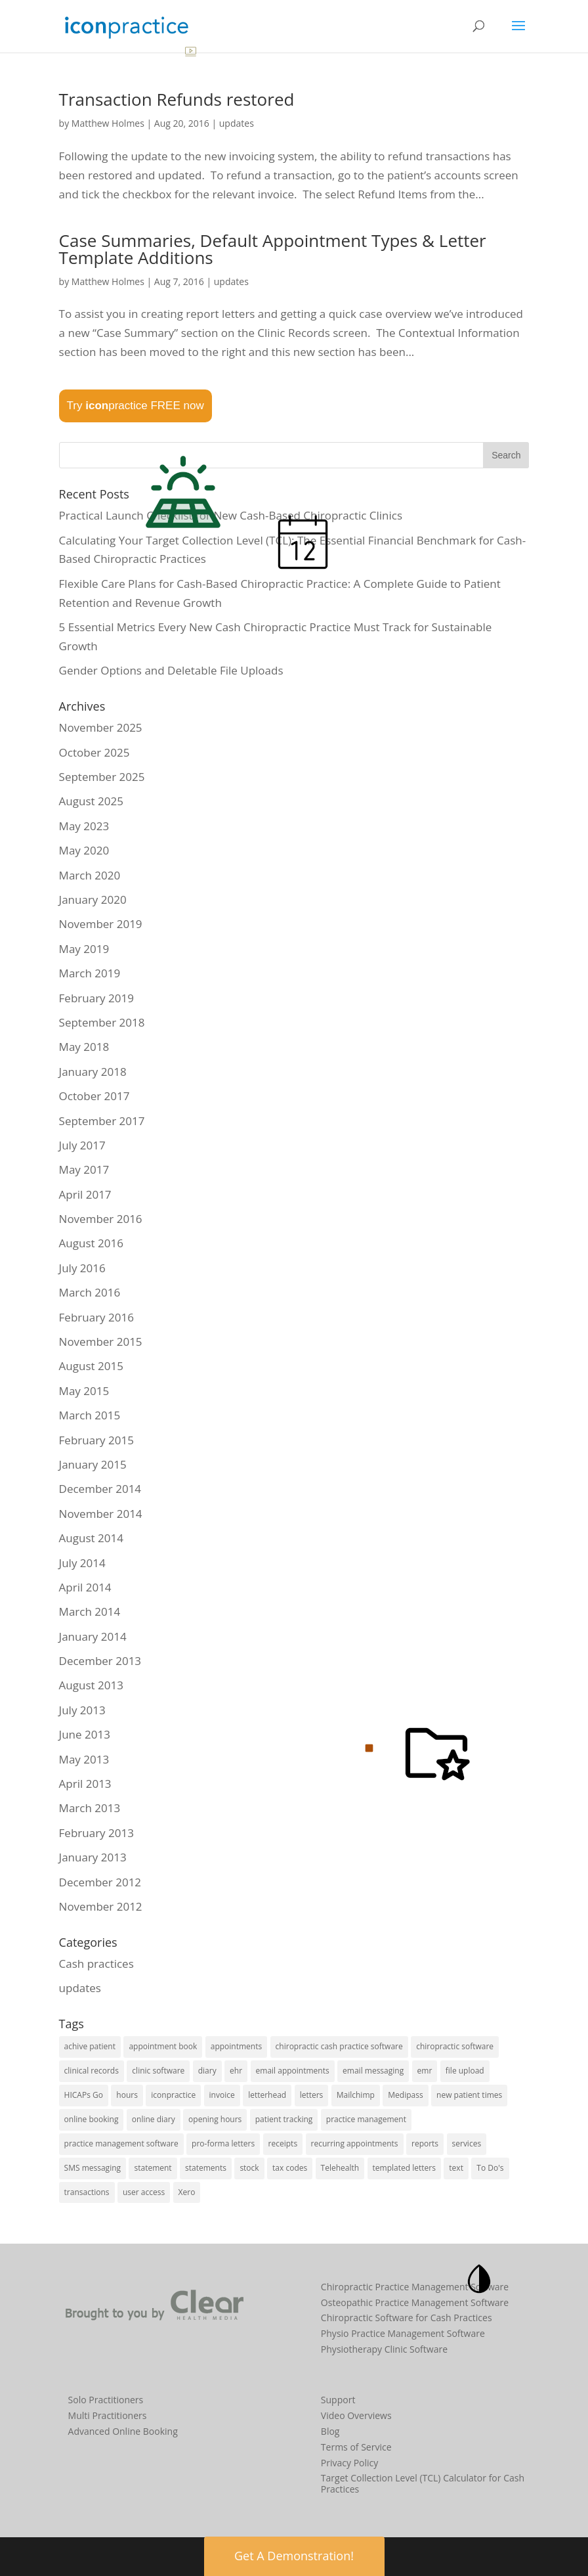 This screenshot has height=2576, width=588. What do you see at coordinates (369, 1748) in the screenshot?
I see `stop media playback` at bounding box center [369, 1748].